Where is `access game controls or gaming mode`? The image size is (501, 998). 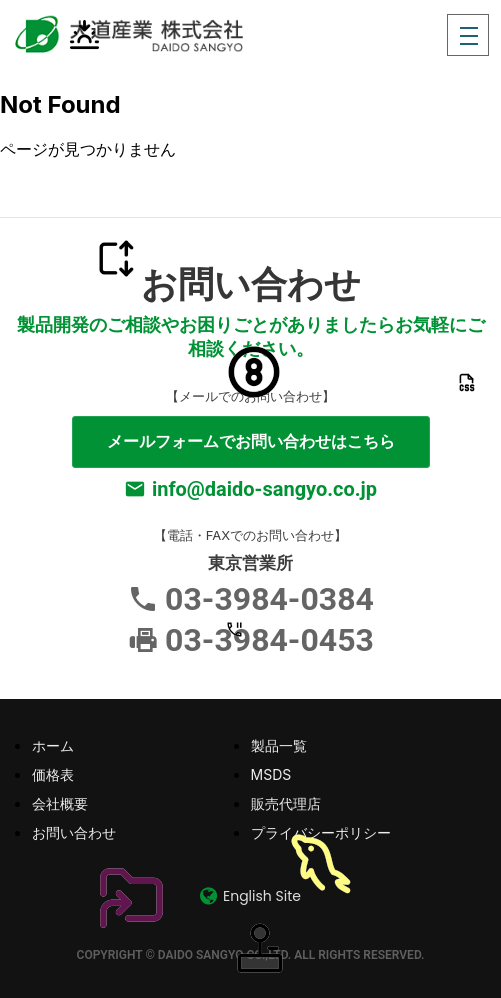
access game controls or gaming mode is located at coordinates (260, 950).